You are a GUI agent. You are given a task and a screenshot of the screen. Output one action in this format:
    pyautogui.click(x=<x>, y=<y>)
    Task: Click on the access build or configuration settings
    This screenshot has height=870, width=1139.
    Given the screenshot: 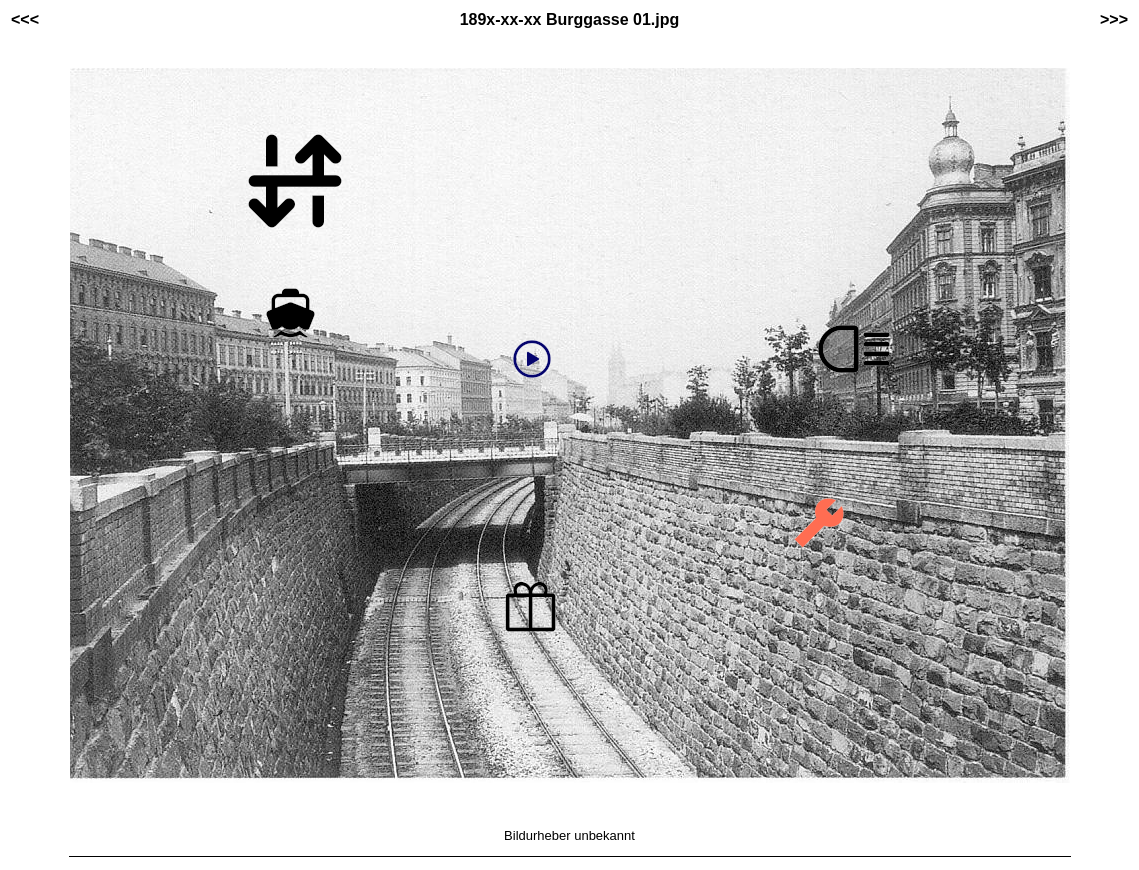 What is the action you would take?
    pyautogui.click(x=819, y=523)
    